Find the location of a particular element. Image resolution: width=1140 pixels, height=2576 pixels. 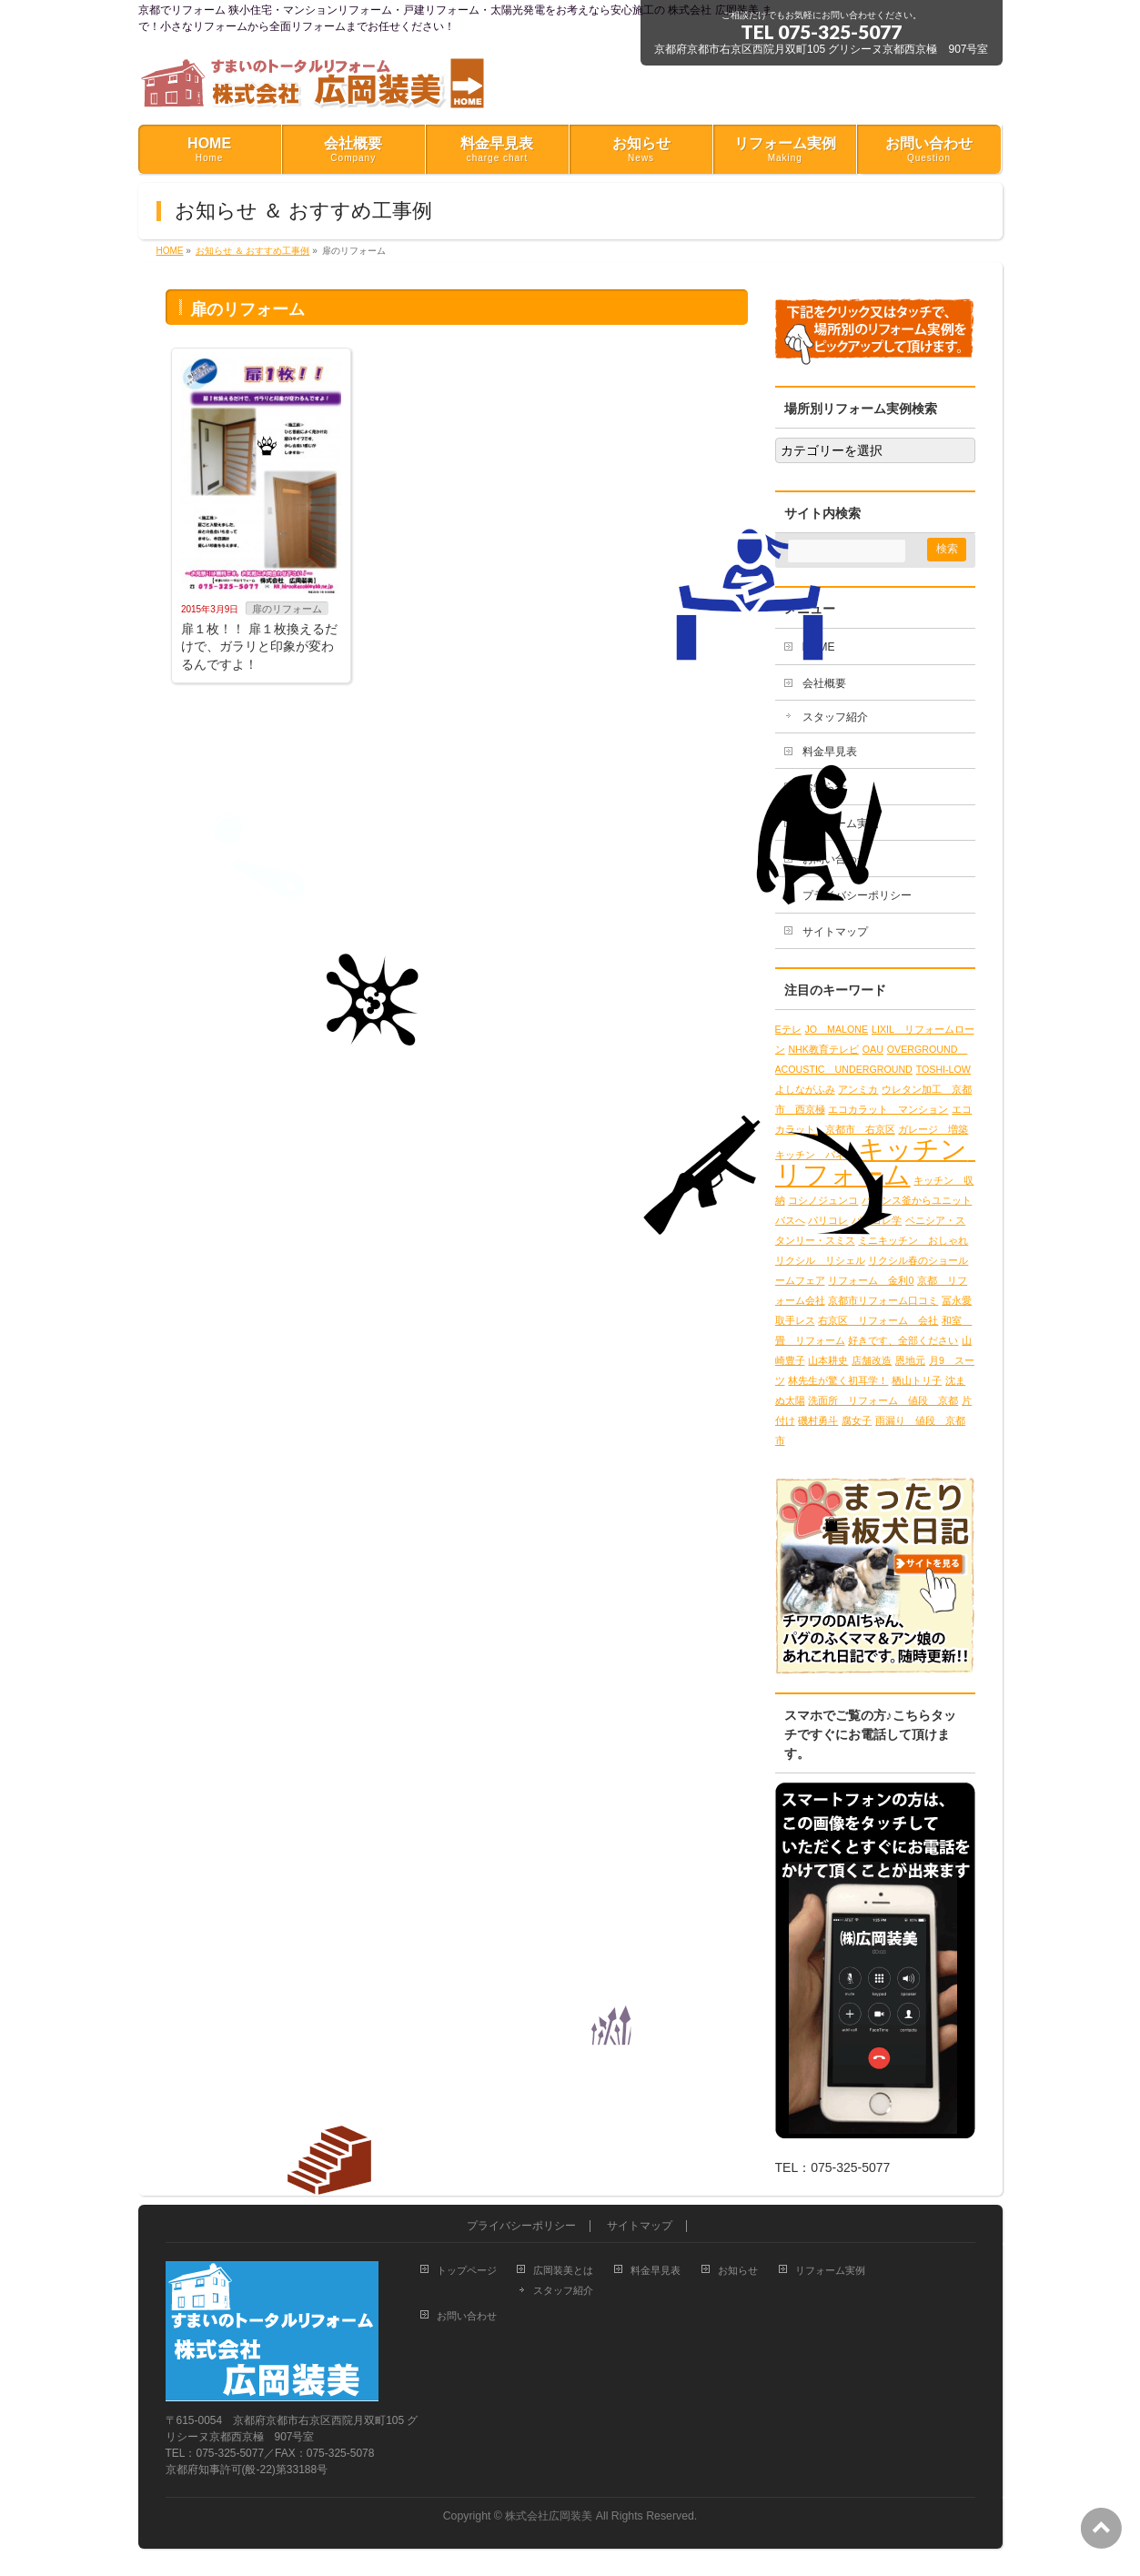

play pinball game is located at coordinates (258, 856).